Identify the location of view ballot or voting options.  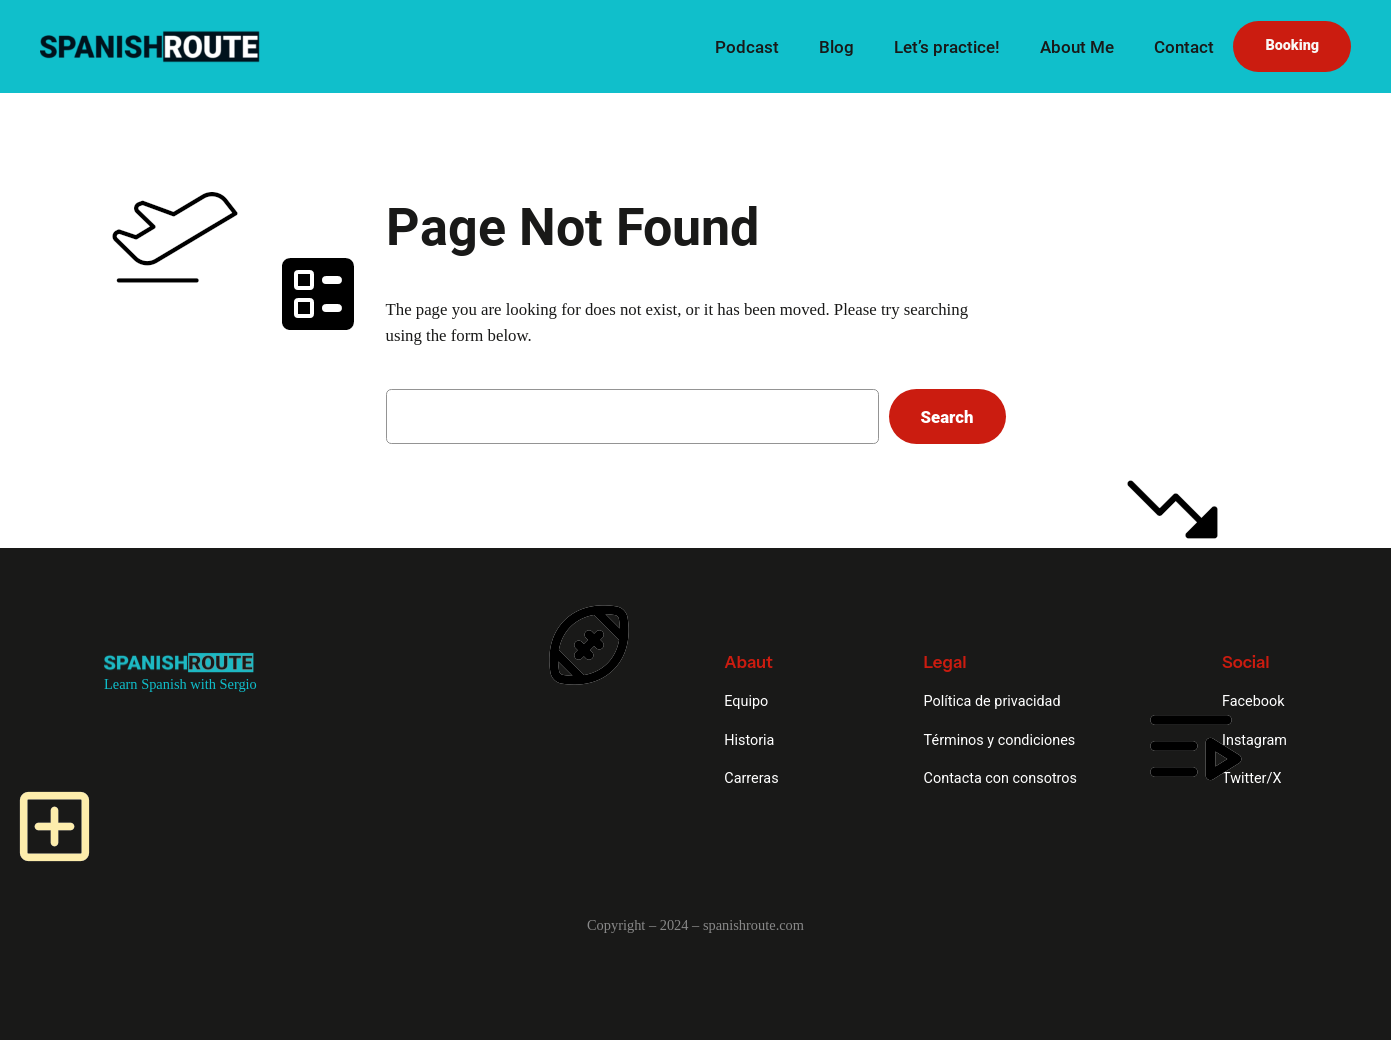
(318, 294).